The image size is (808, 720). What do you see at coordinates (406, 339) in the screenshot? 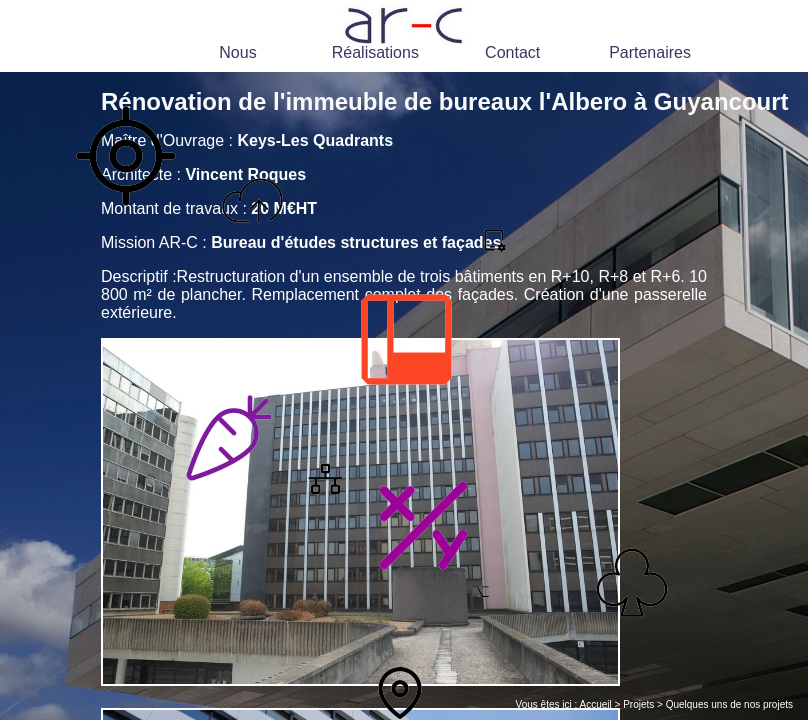
I see `toggle right side panel visibility` at bounding box center [406, 339].